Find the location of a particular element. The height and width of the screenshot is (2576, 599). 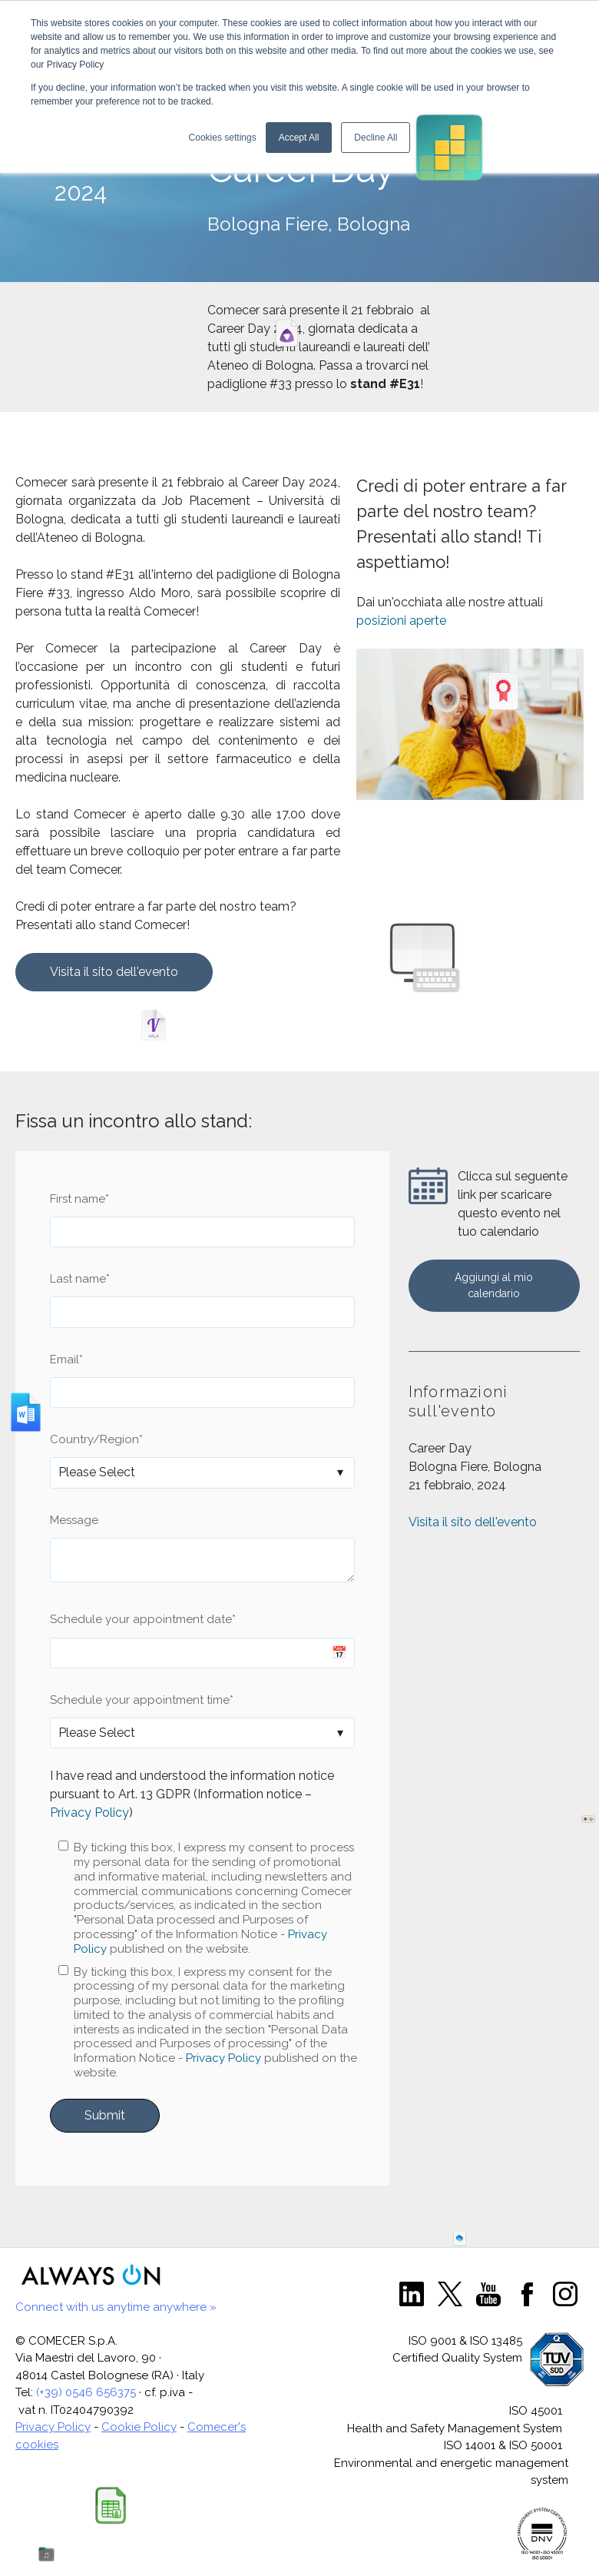

open your music folder is located at coordinates (46, 2554).